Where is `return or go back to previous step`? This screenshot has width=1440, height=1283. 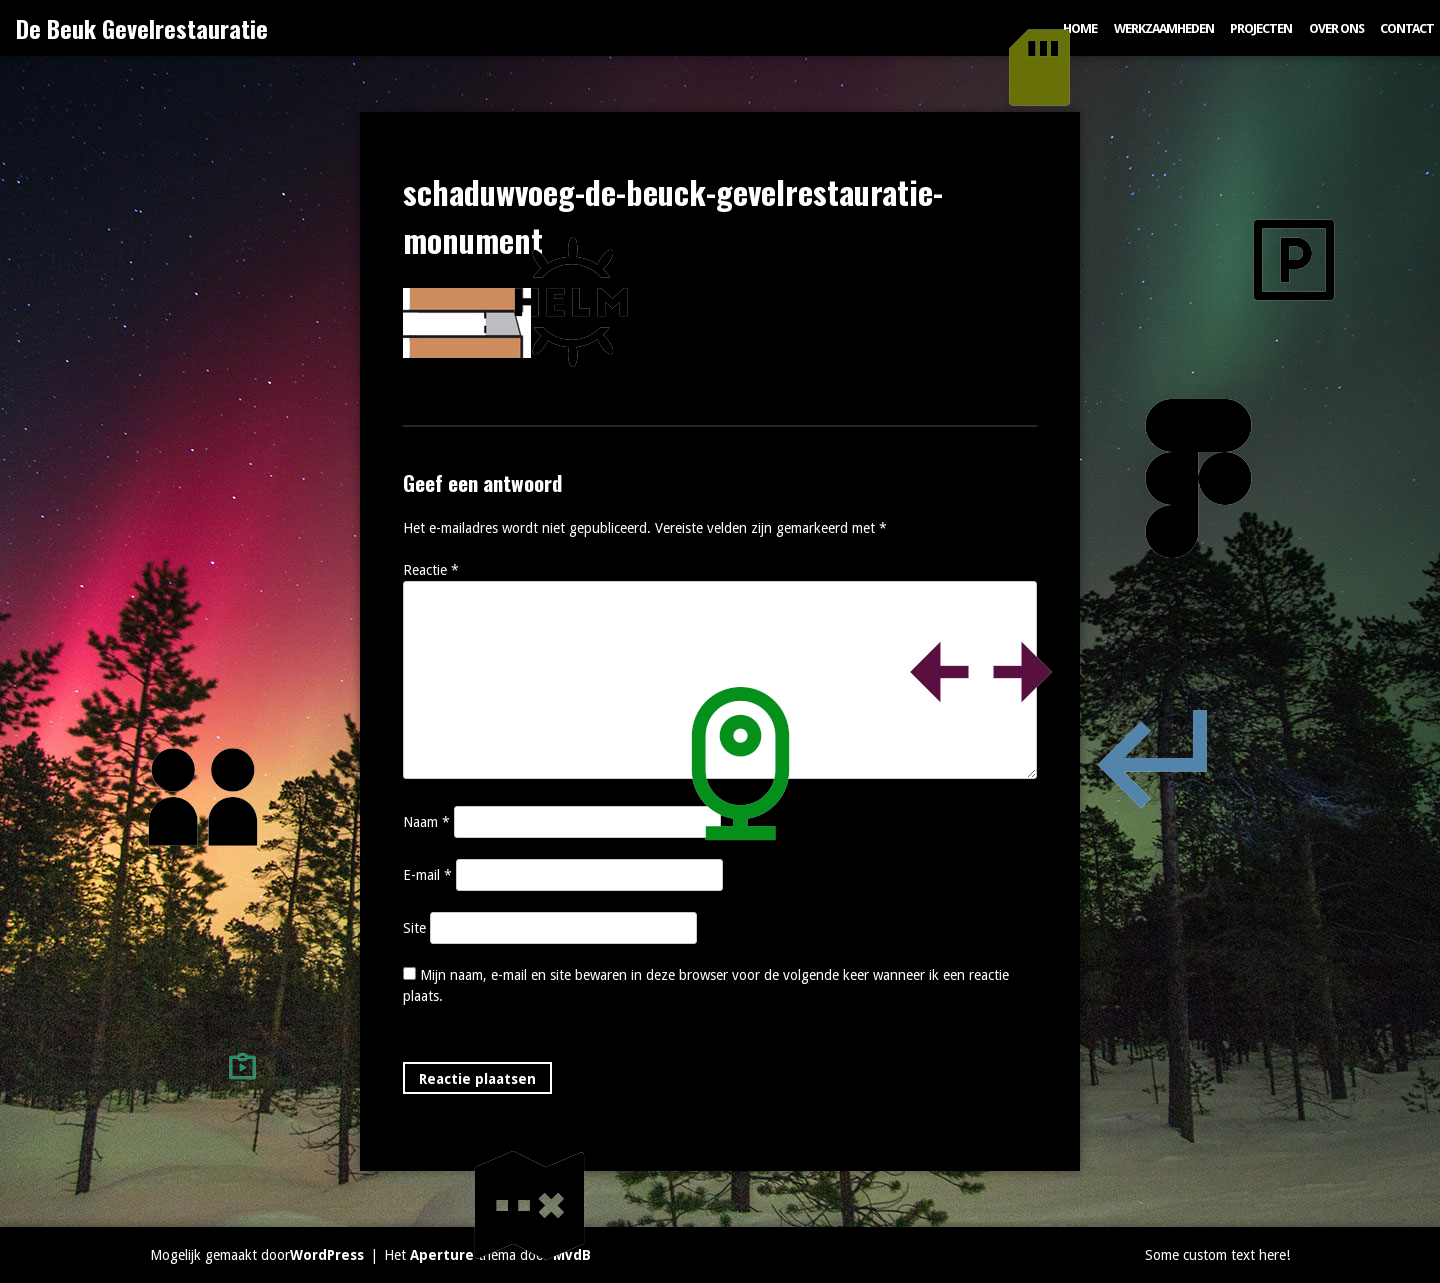 return or go back to previous step is located at coordinates (1159, 758).